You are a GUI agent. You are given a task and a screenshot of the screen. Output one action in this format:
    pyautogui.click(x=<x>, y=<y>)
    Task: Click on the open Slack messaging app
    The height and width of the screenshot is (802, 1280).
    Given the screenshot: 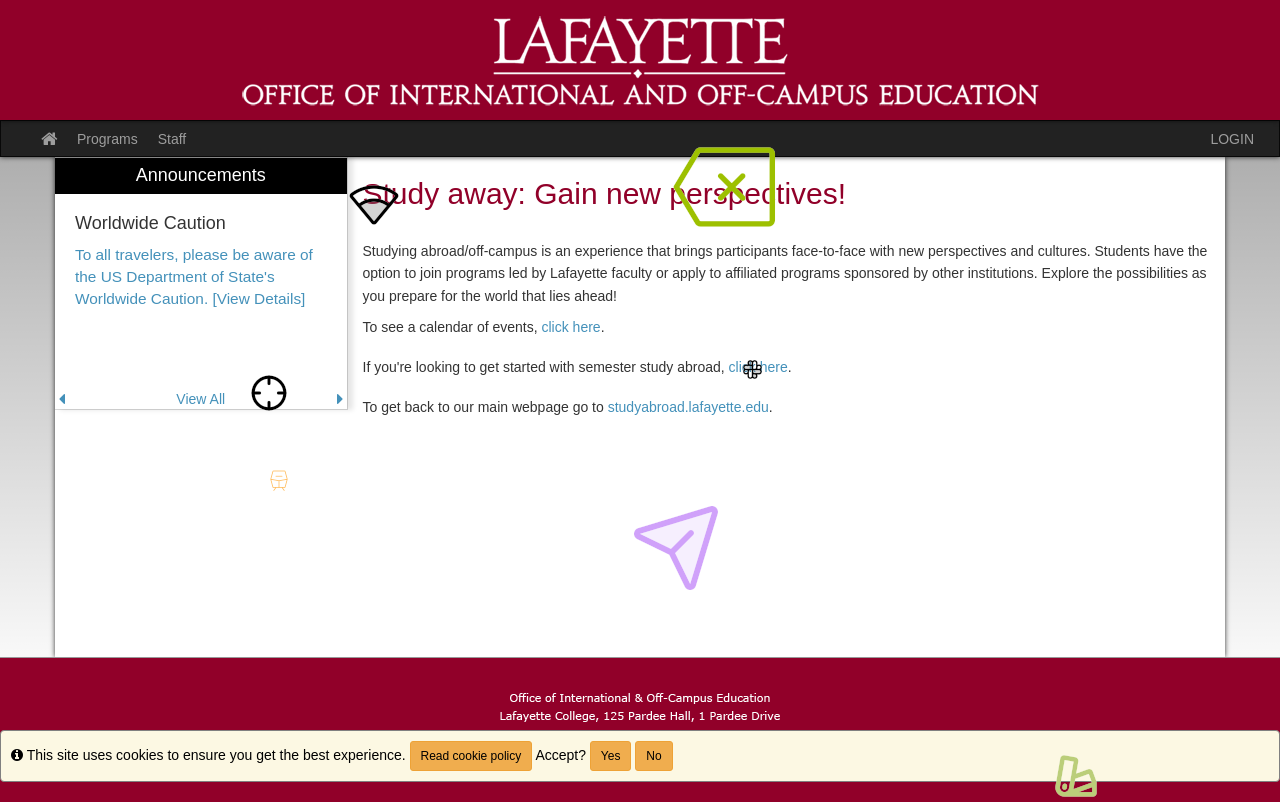 What is the action you would take?
    pyautogui.click(x=752, y=369)
    